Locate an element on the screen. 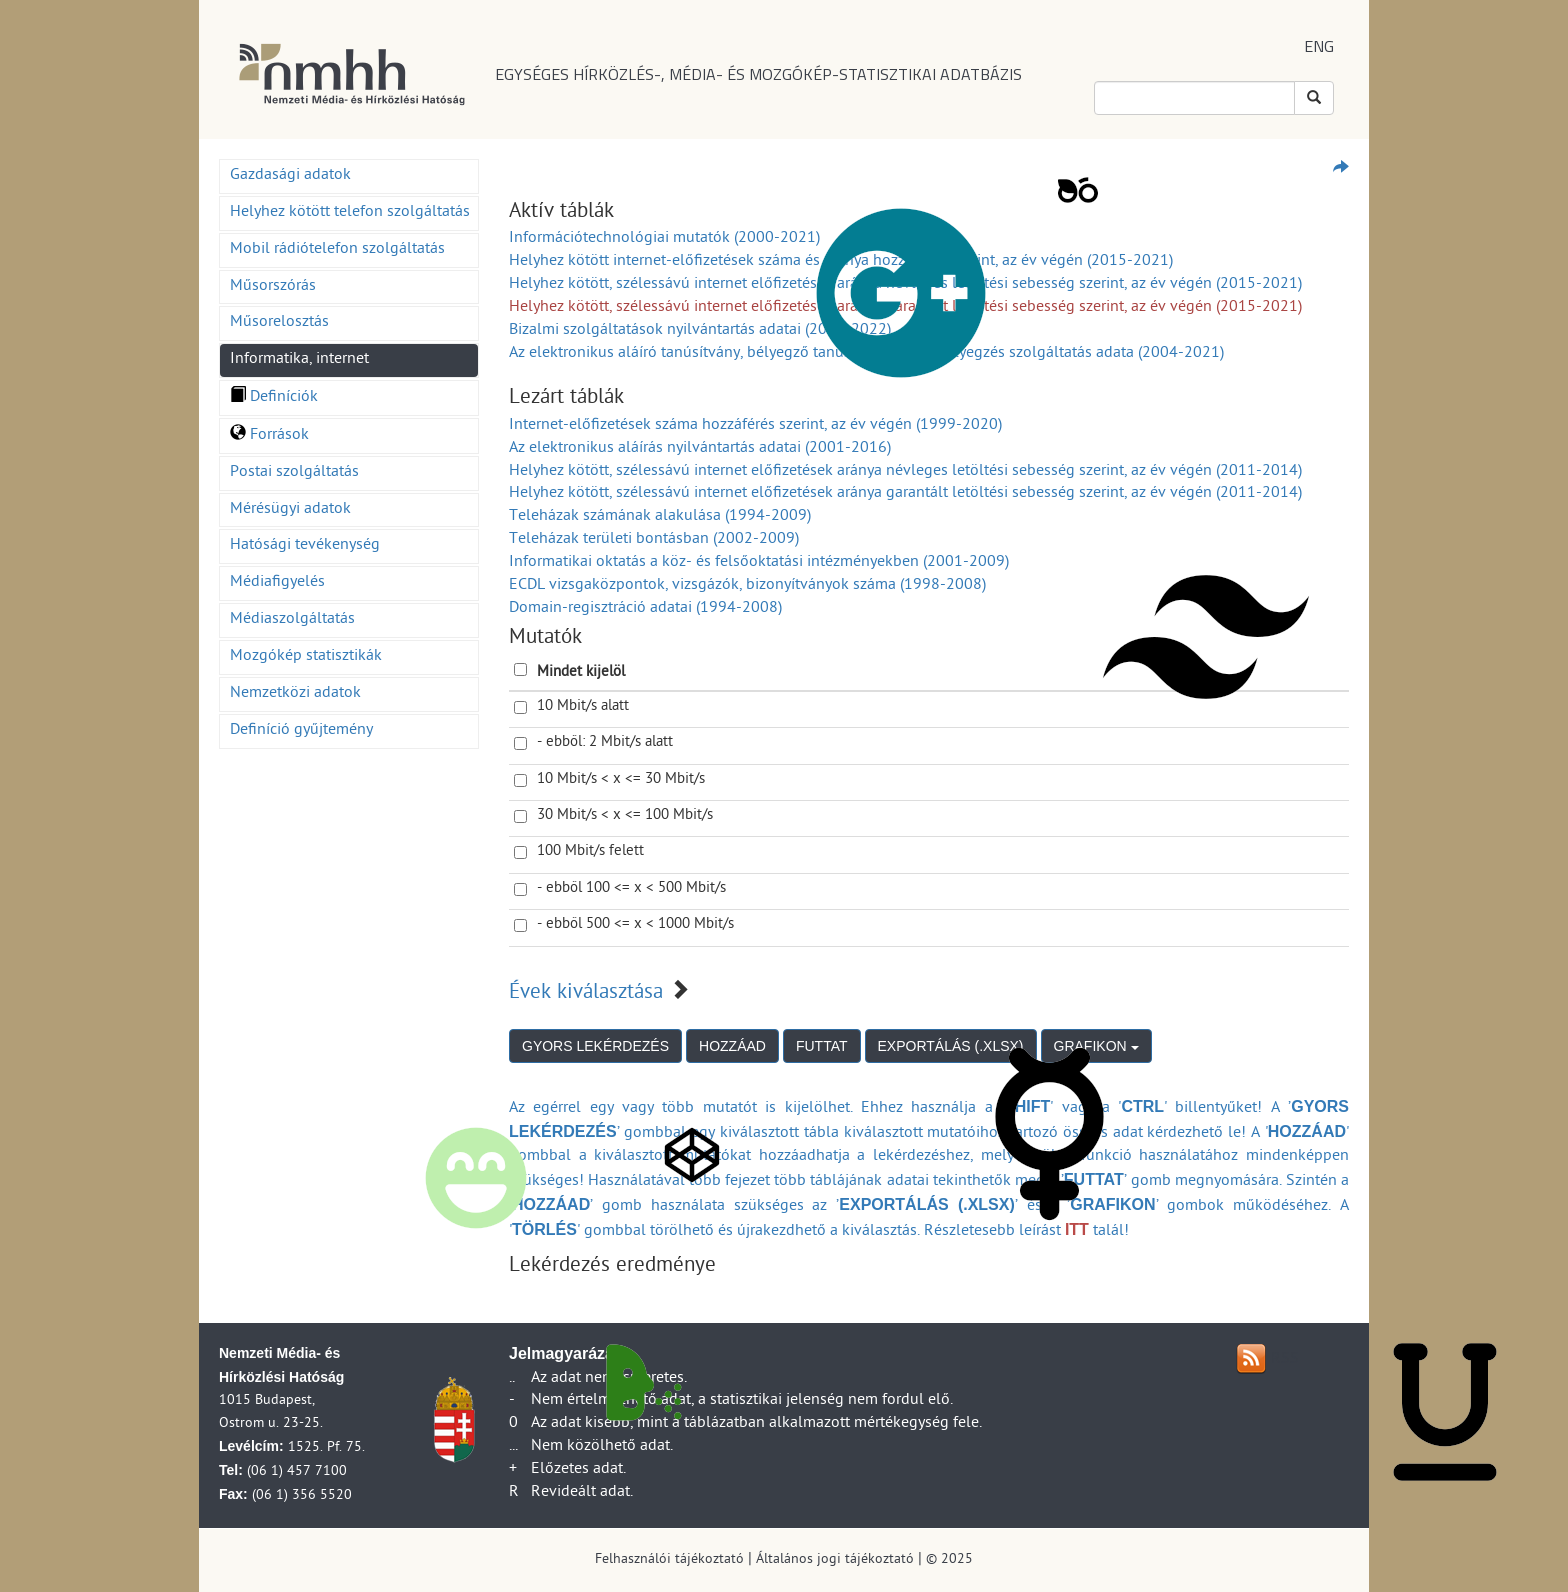 The width and height of the screenshot is (1568, 1592). share to Google+ is located at coordinates (901, 293).